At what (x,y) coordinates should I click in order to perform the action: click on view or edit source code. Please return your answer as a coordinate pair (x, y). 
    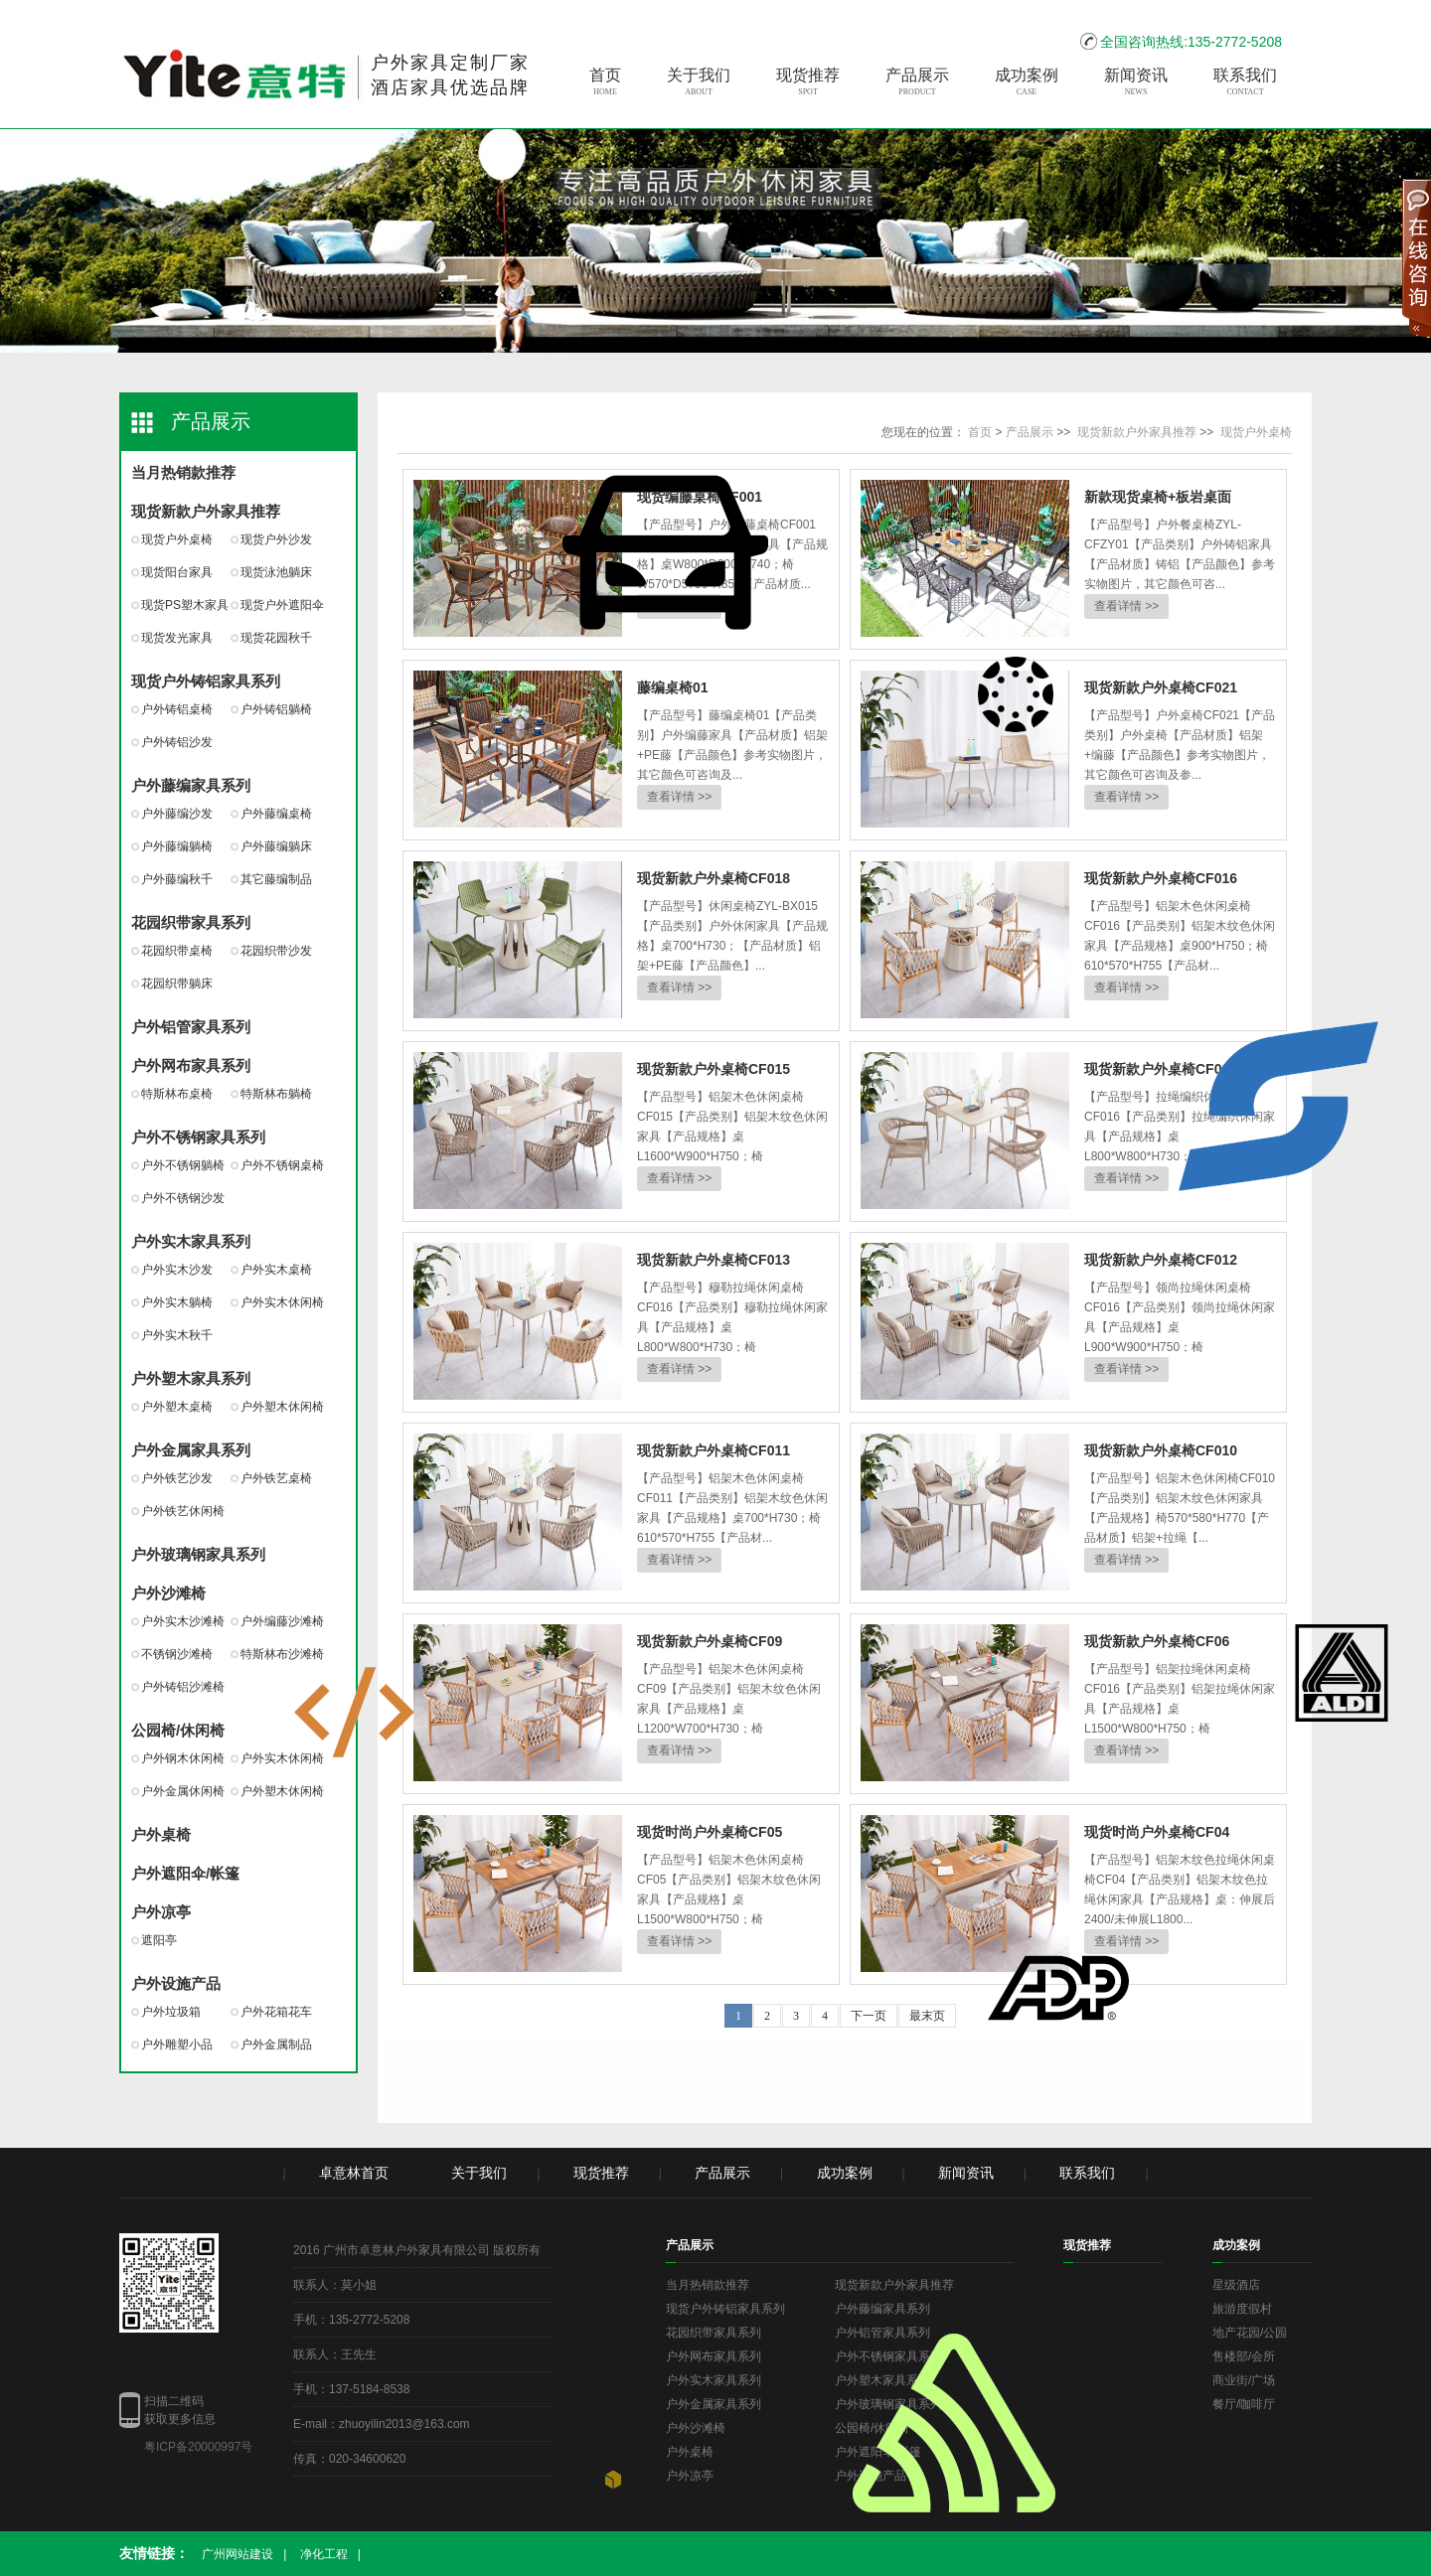
    Looking at the image, I should click on (354, 1712).